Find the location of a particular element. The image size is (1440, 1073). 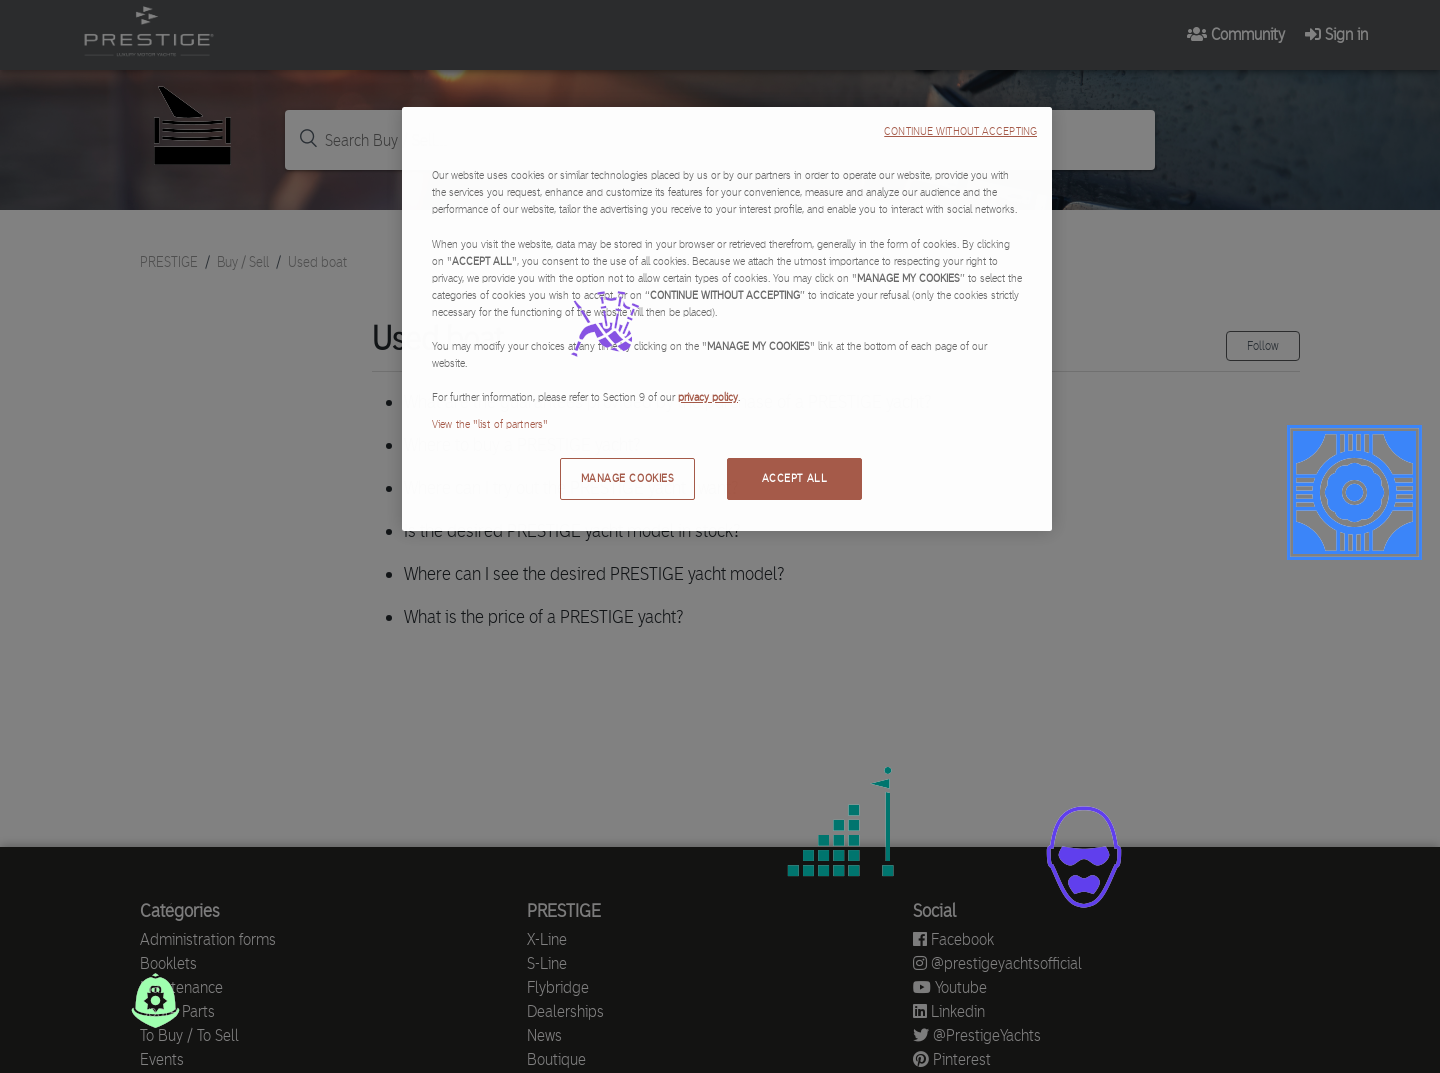

decorative tile or pattern element is located at coordinates (1354, 492).